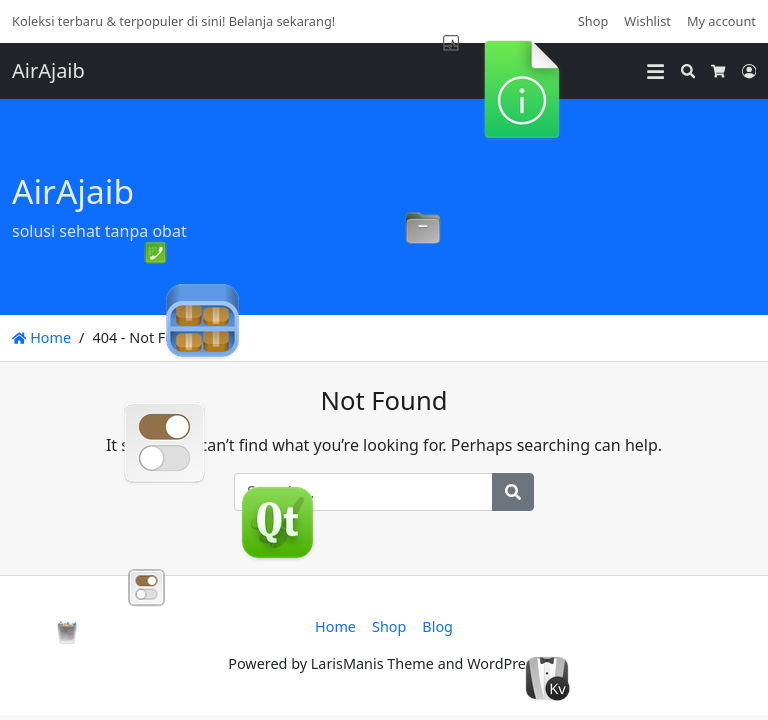 The image size is (768, 720). I want to click on a compiled html help file (.chm), so click(522, 91).